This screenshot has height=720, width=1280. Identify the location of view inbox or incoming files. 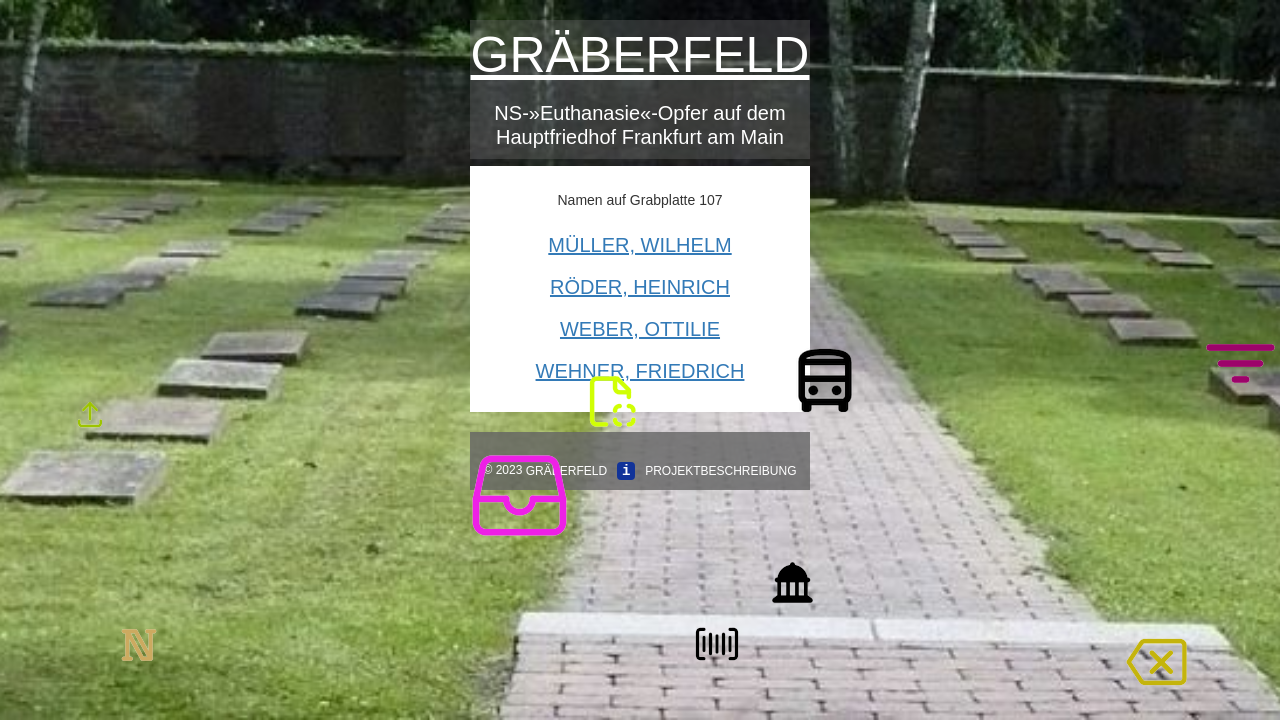
(519, 495).